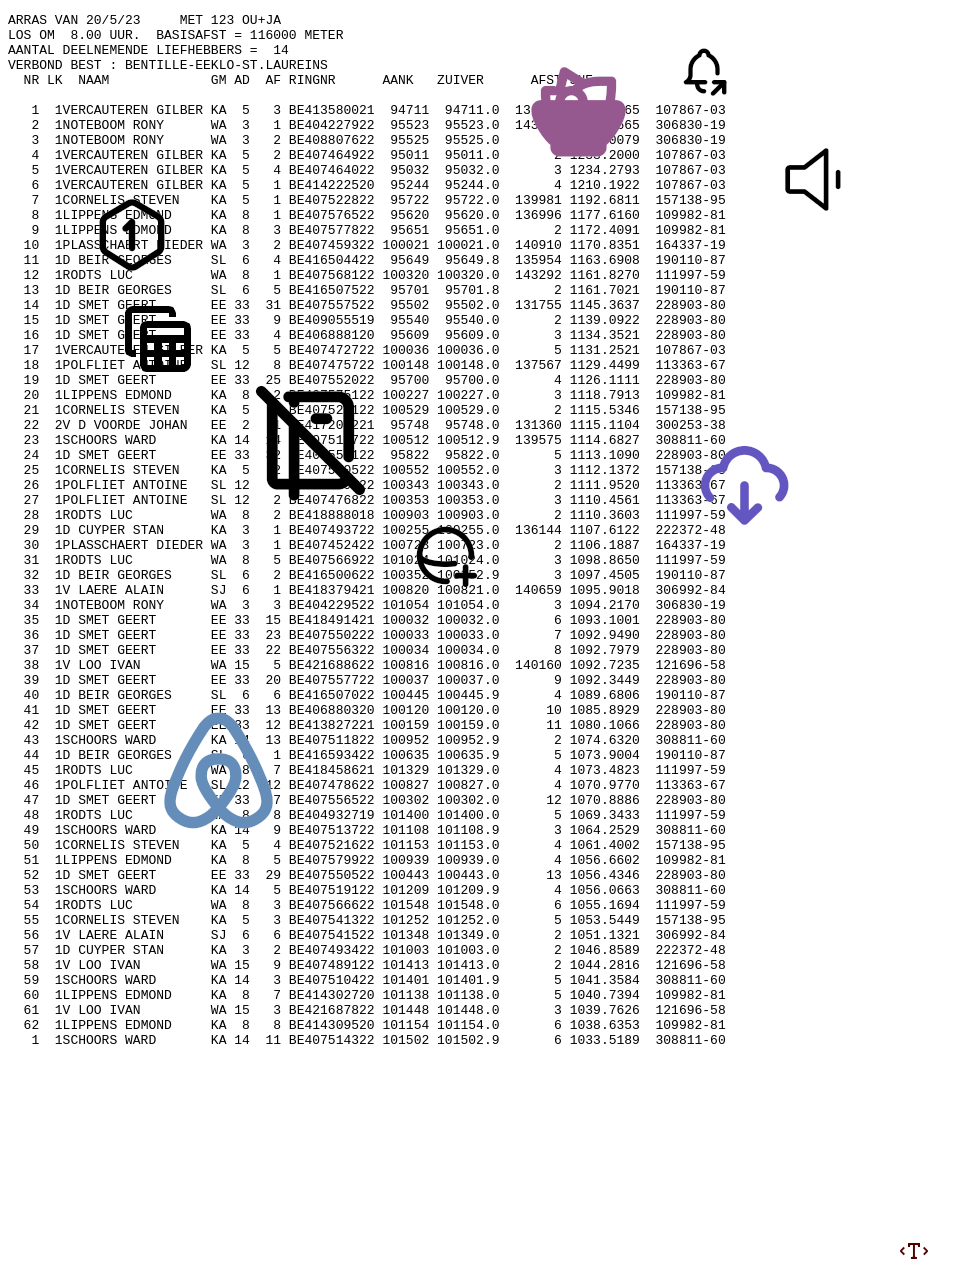 This screenshot has width=957, height=1268. I want to click on download file from cloud storage, so click(744, 485).